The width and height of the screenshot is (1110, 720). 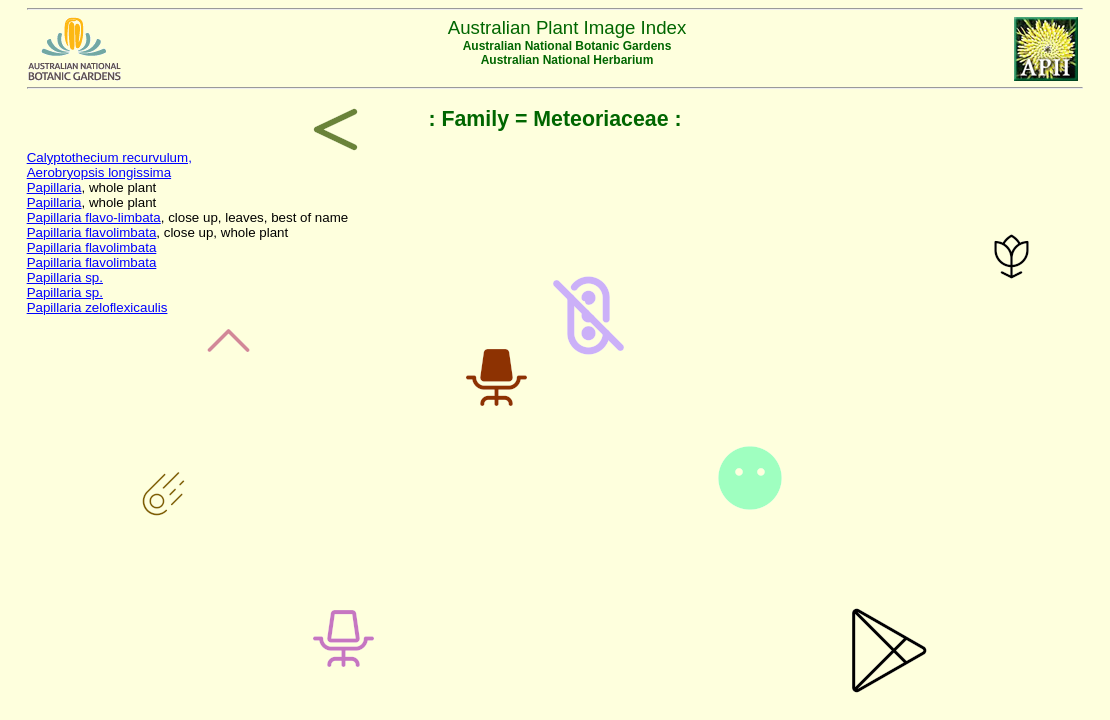 What do you see at coordinates (343, 638) in the screenshot?
I see `access workspace or office settings` at bounding box center [343, 638].